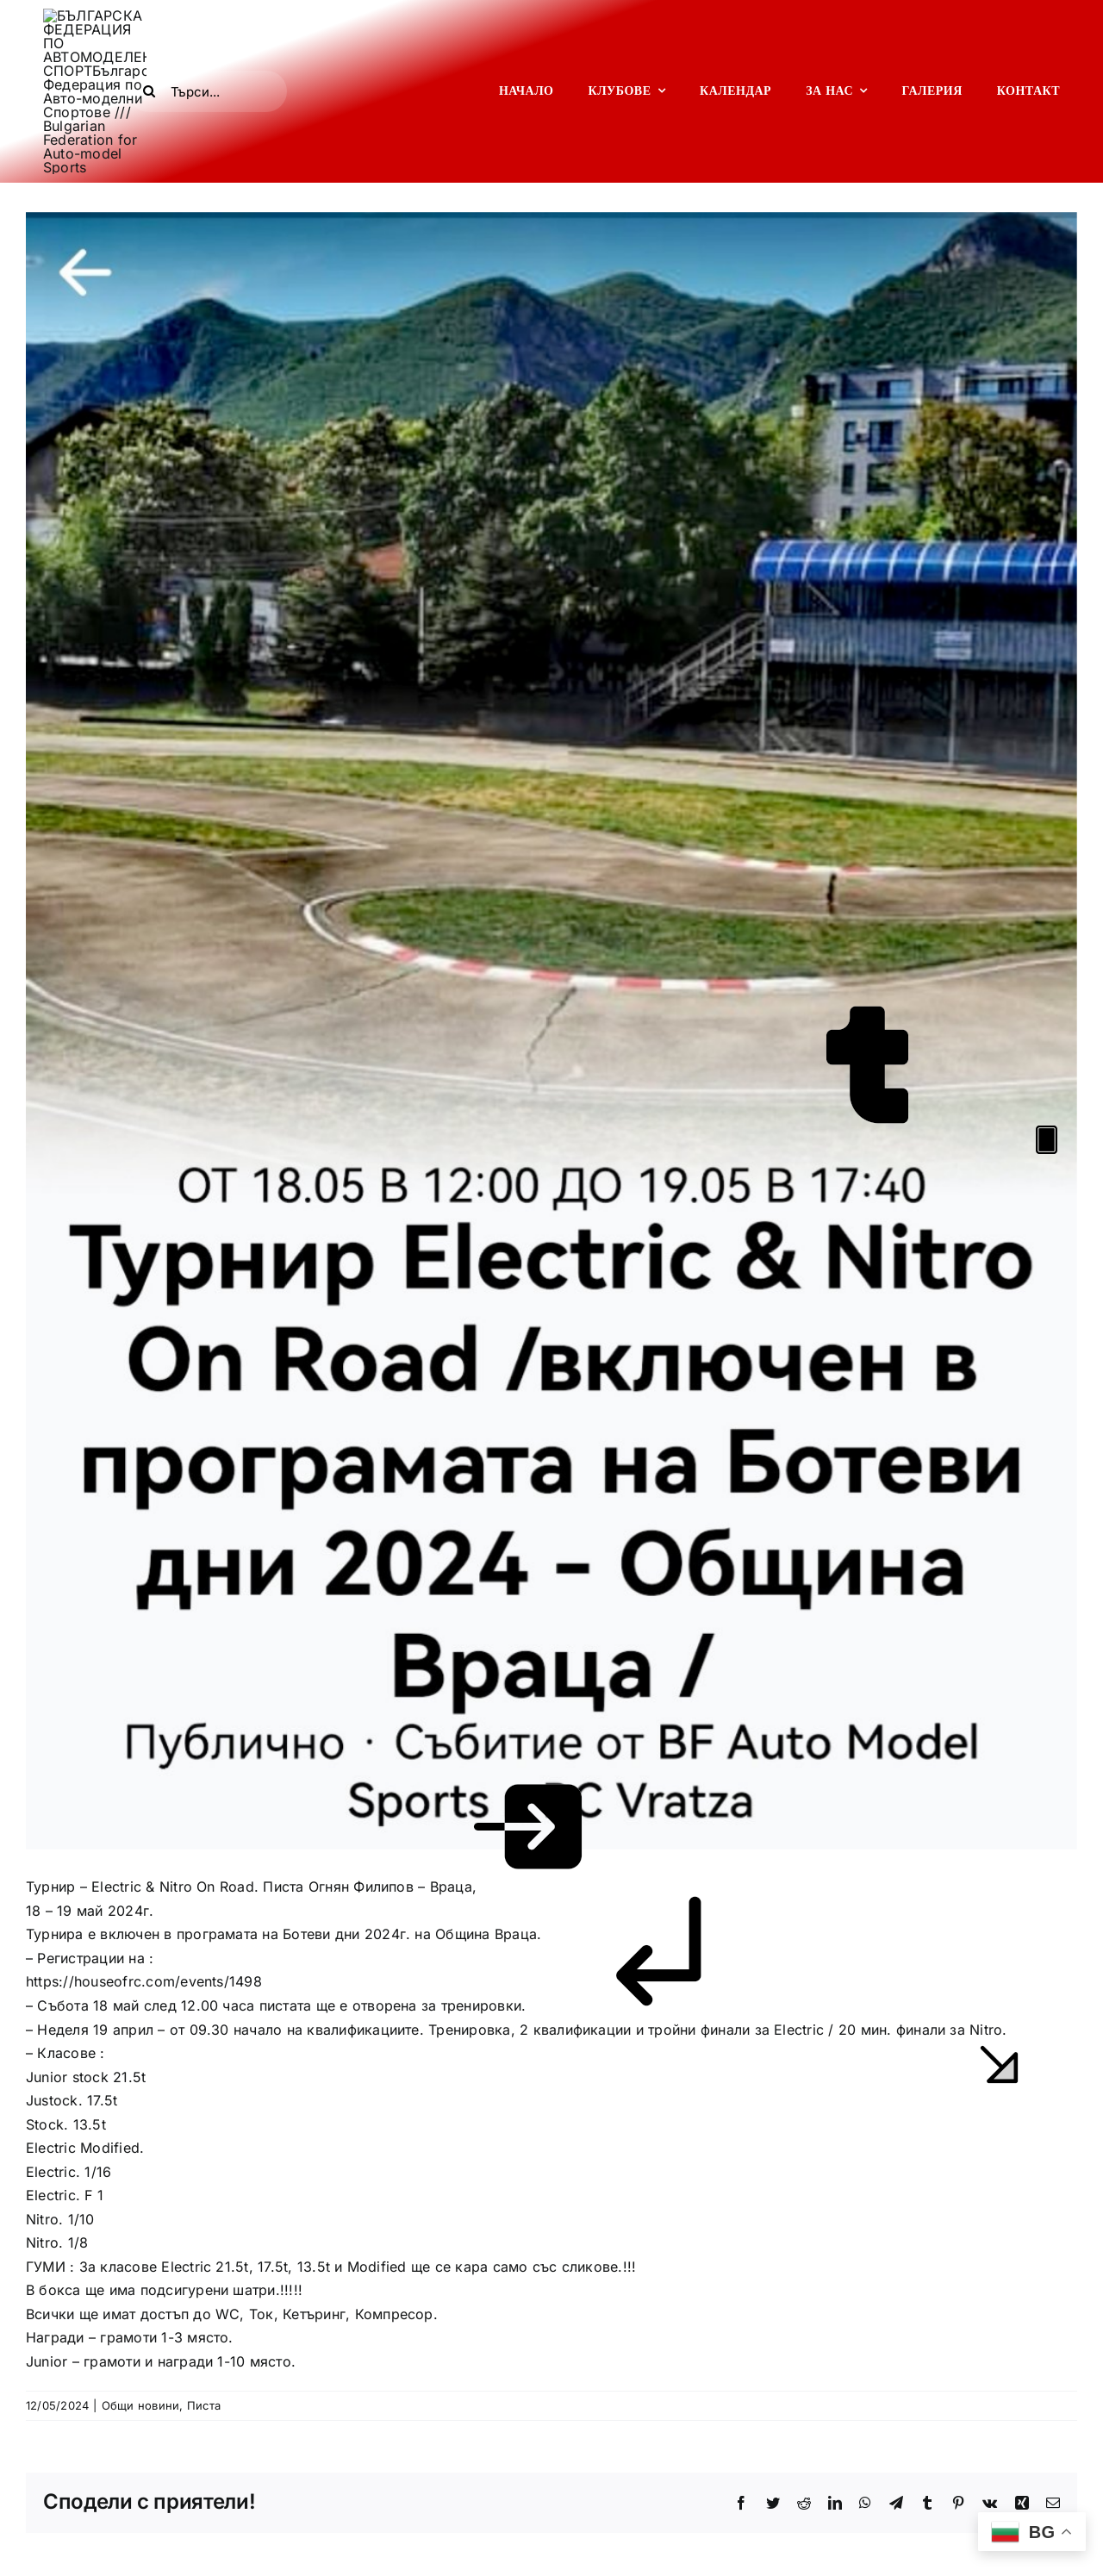 Image resolution: width=1103 pixels, height=2576 pixels. I want to click on log in or sign in to your account, so click(527, 1826).